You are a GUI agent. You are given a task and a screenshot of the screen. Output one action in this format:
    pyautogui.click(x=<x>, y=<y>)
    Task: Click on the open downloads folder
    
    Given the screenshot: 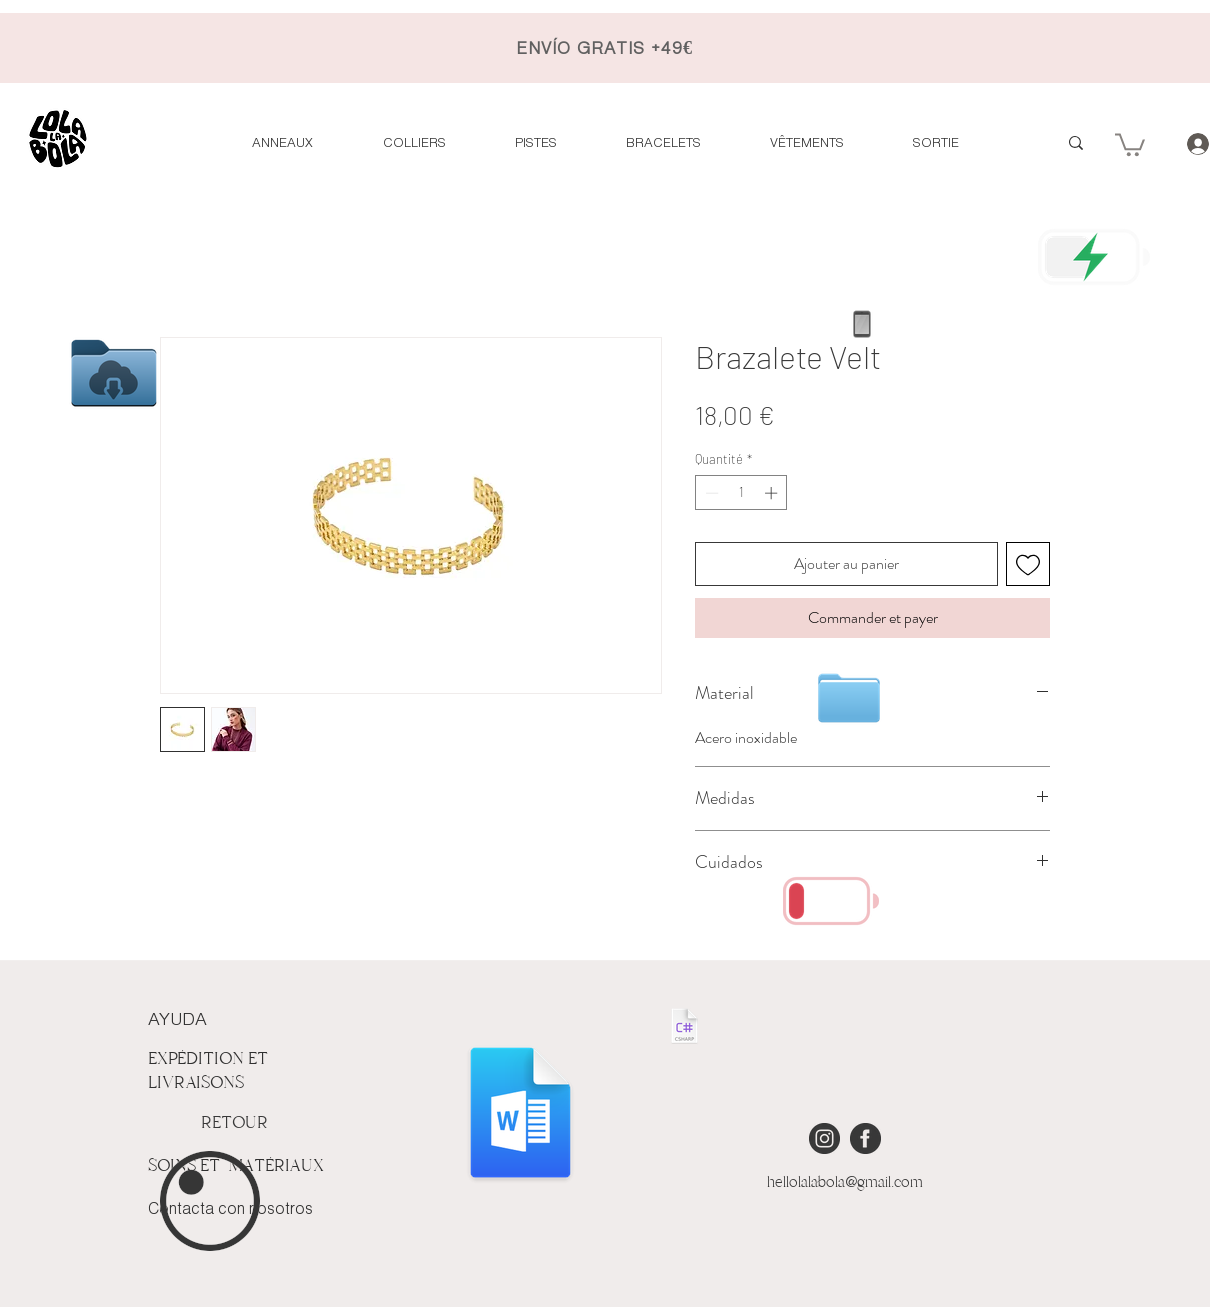 What is the action you would take?
    pyautogui.click(x=113, y=375)
    